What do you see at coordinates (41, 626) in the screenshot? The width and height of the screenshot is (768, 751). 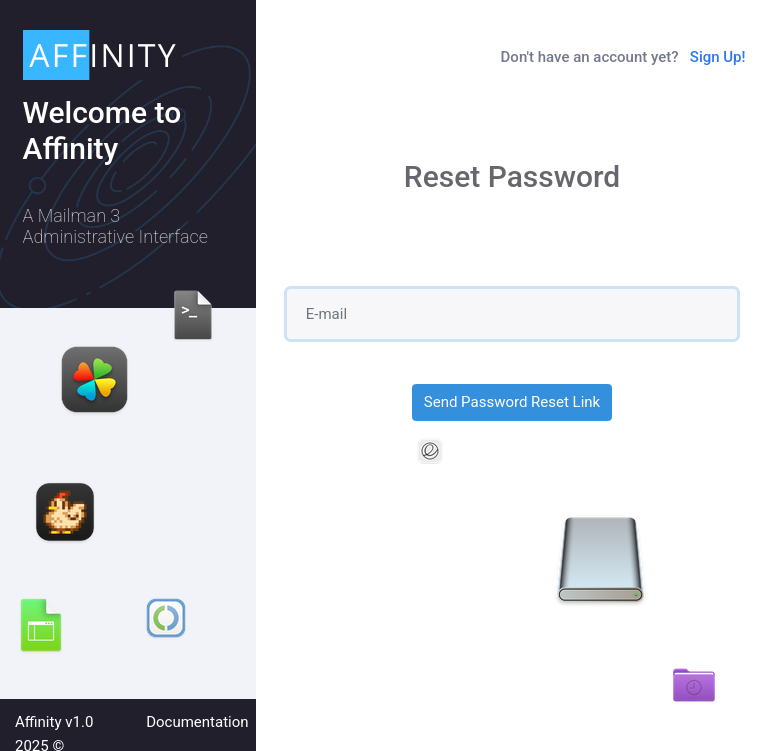 I see `a QML source code file` at bounding box center [41, 626].